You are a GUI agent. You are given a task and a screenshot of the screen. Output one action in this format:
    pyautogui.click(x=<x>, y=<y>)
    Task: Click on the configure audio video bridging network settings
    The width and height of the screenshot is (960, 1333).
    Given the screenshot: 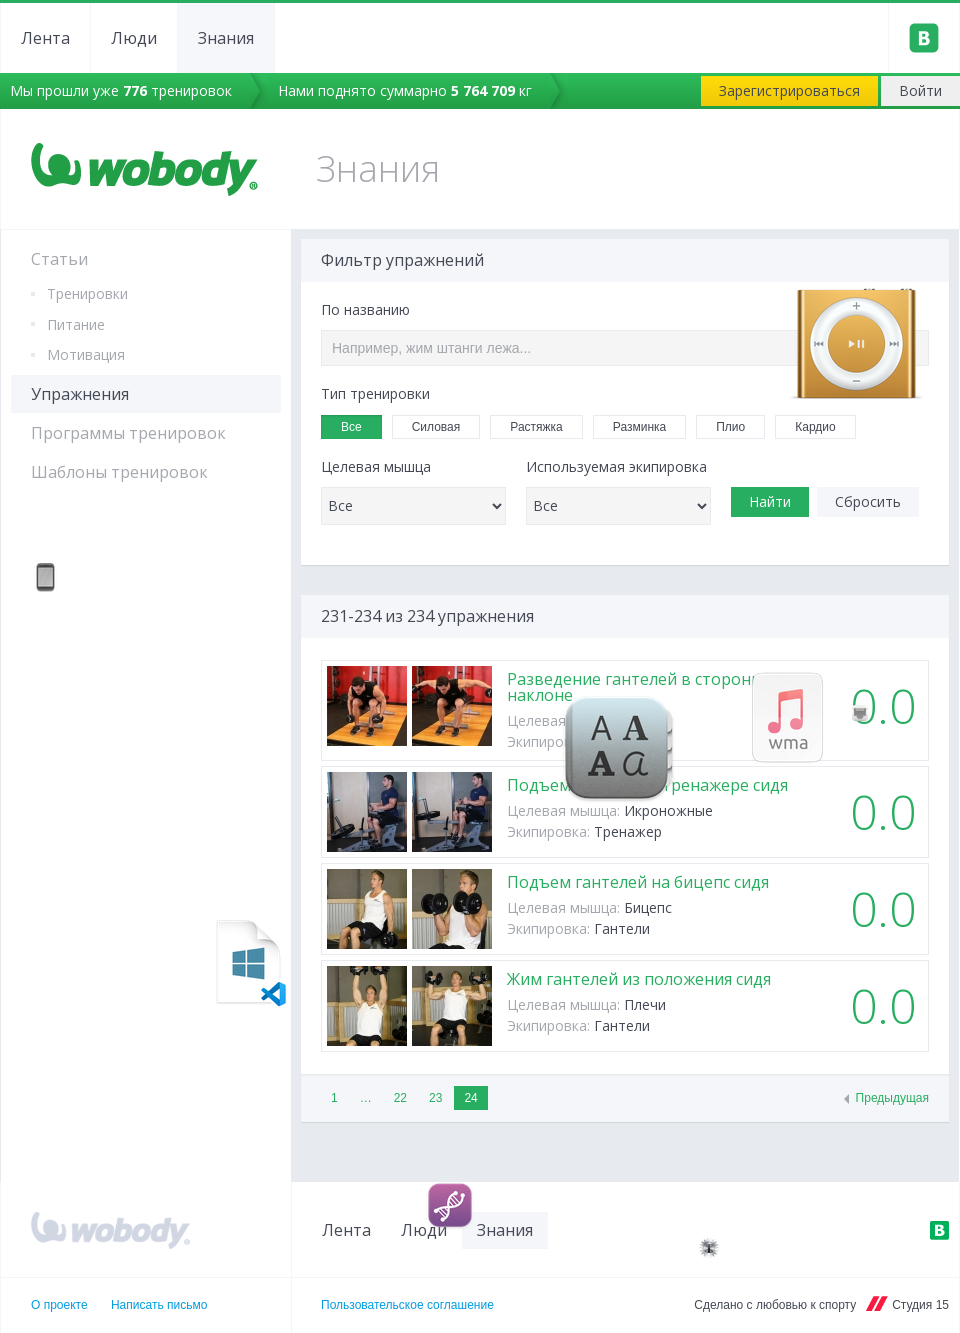 What is the action you would take?
    pyautogui.click(x=860, y=713)
    